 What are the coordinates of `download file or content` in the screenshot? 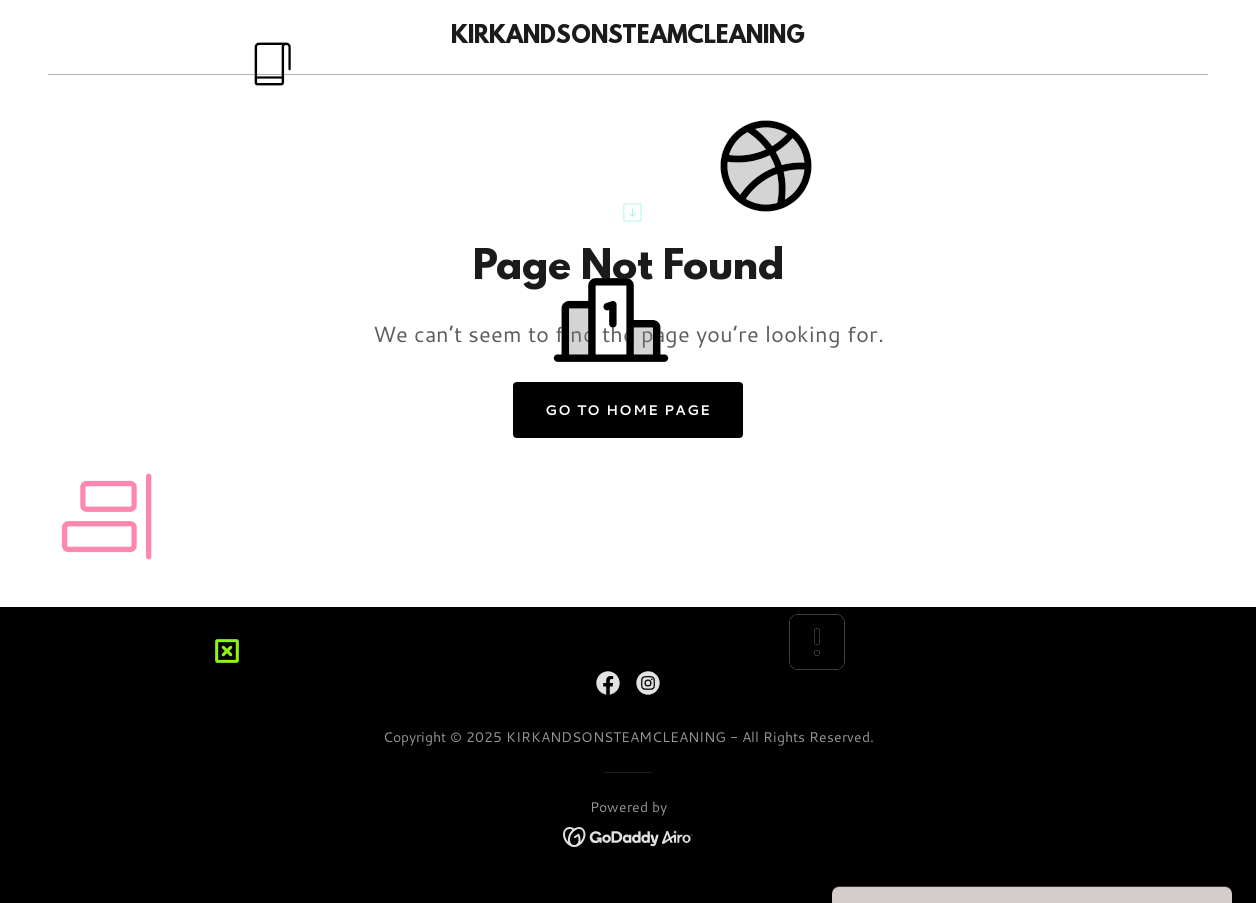 It's located at (632, 212).